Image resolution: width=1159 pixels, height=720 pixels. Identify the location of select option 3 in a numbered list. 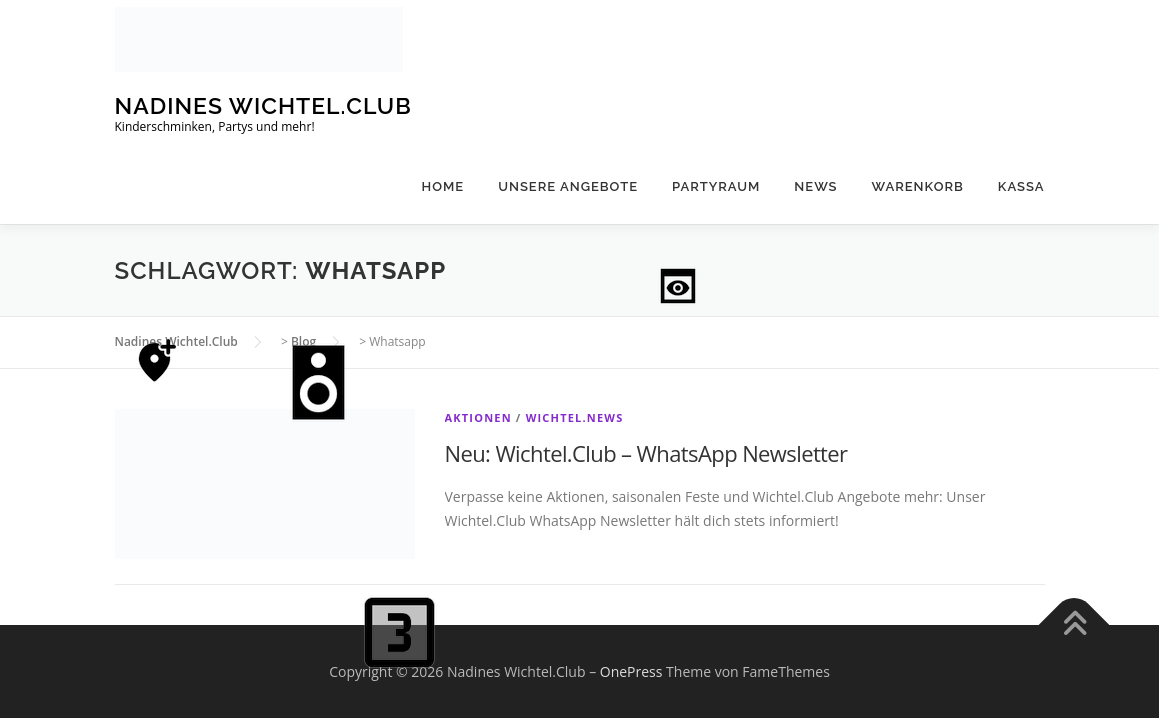
(399, 632).